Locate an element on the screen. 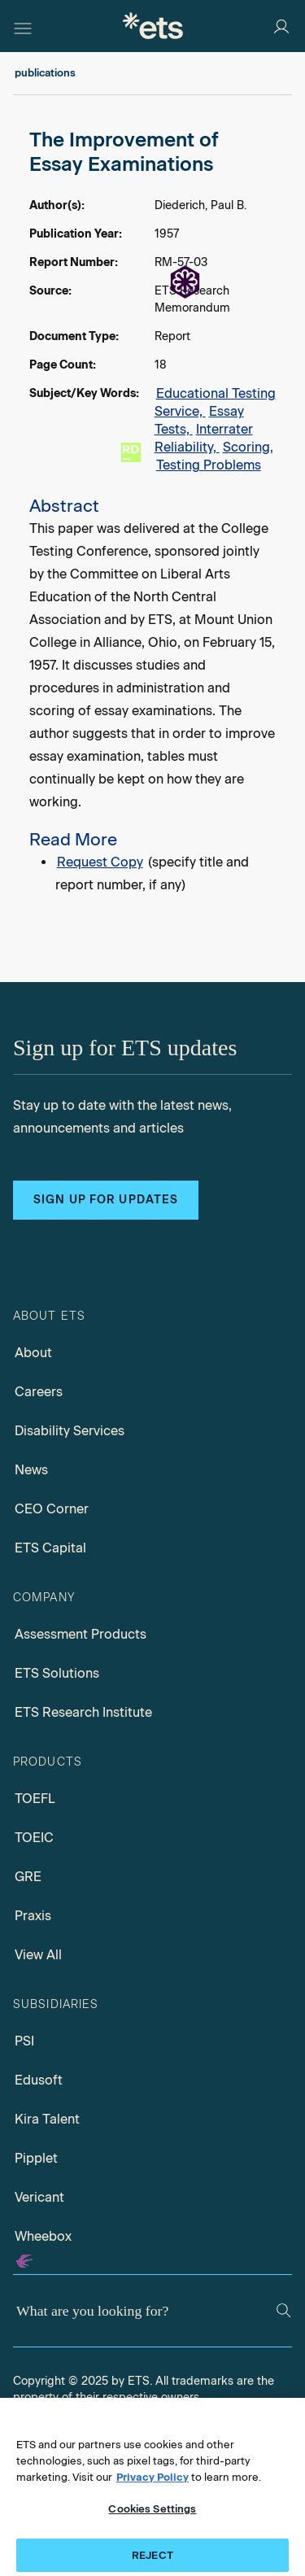 The image size is (305, 2576). open boxy svg vector graphics editor is located at coordinates (185, 282).